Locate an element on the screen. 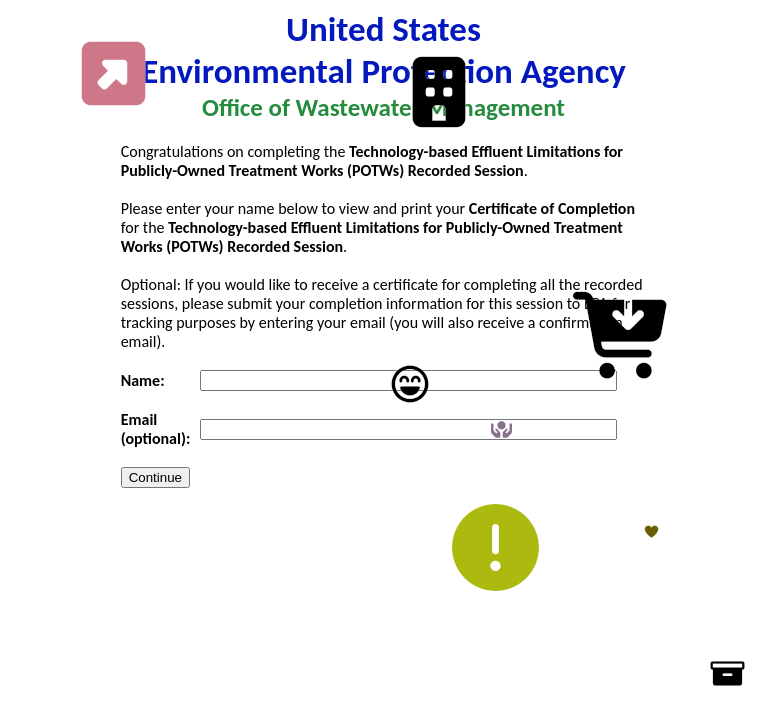  add item to shopping cart is located at coordinates (625, 336).